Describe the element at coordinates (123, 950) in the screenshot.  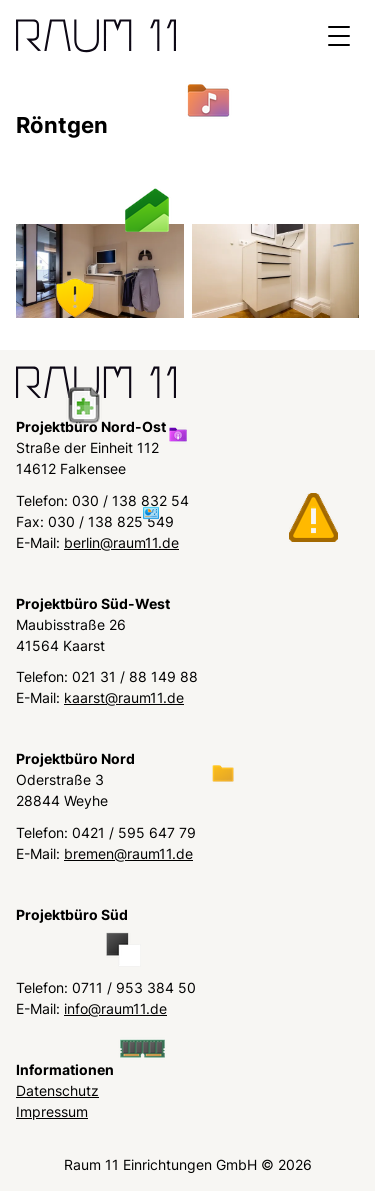
I see `toggle high contrast mode` at that location.